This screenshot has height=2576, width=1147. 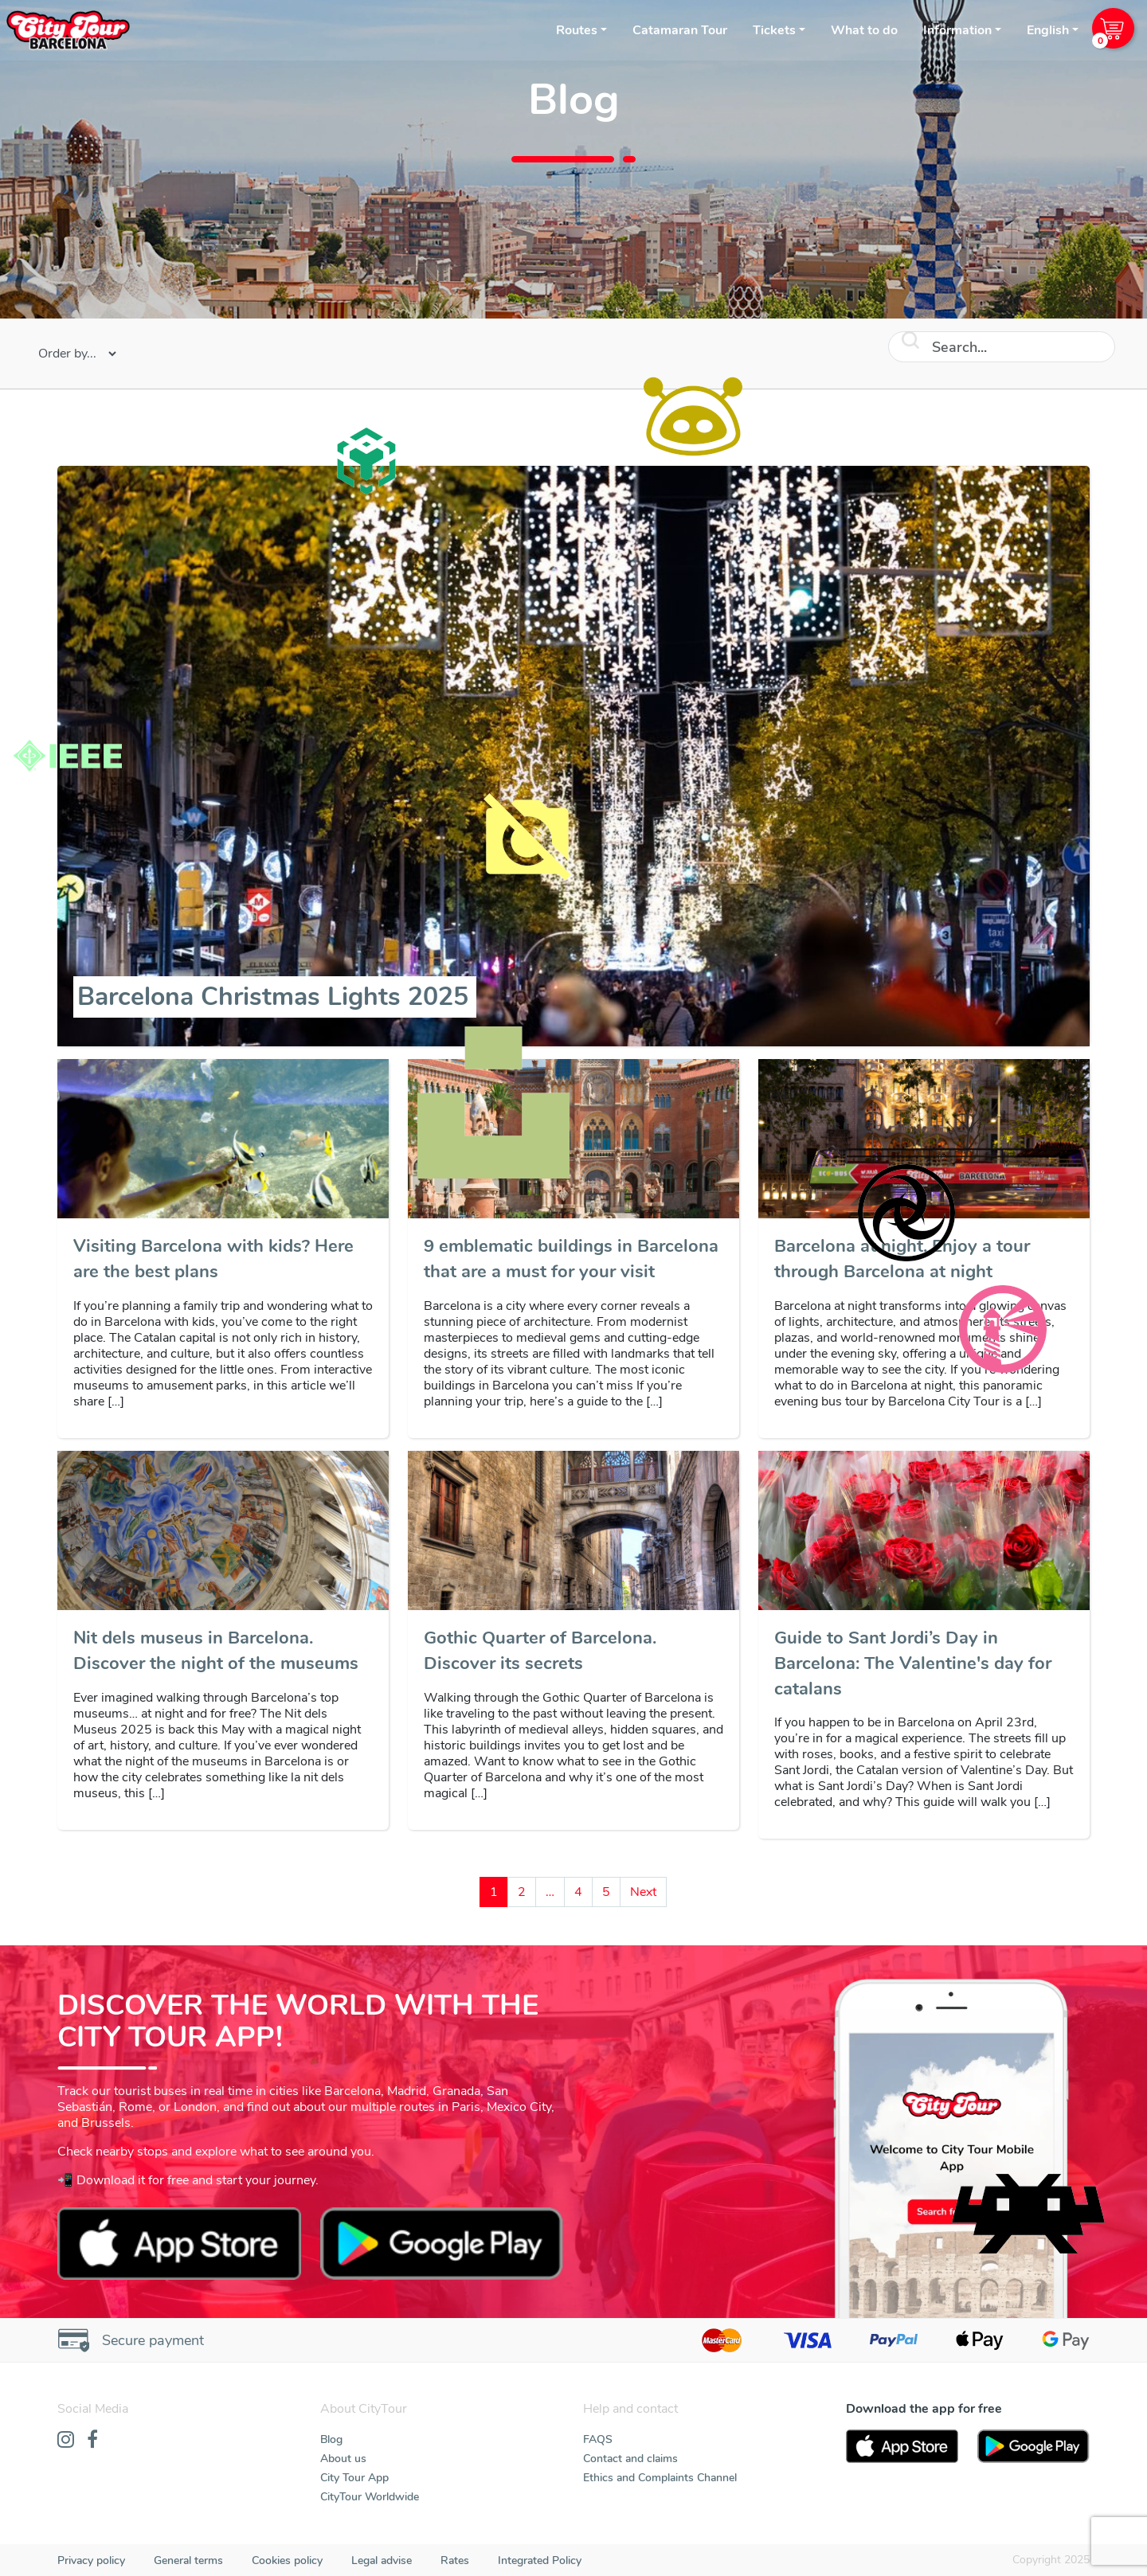 What do you see at coordinates (1003, 1329) in the screenshot?
I see `harbor container registry logo` at bounding box center [1003, 1329].